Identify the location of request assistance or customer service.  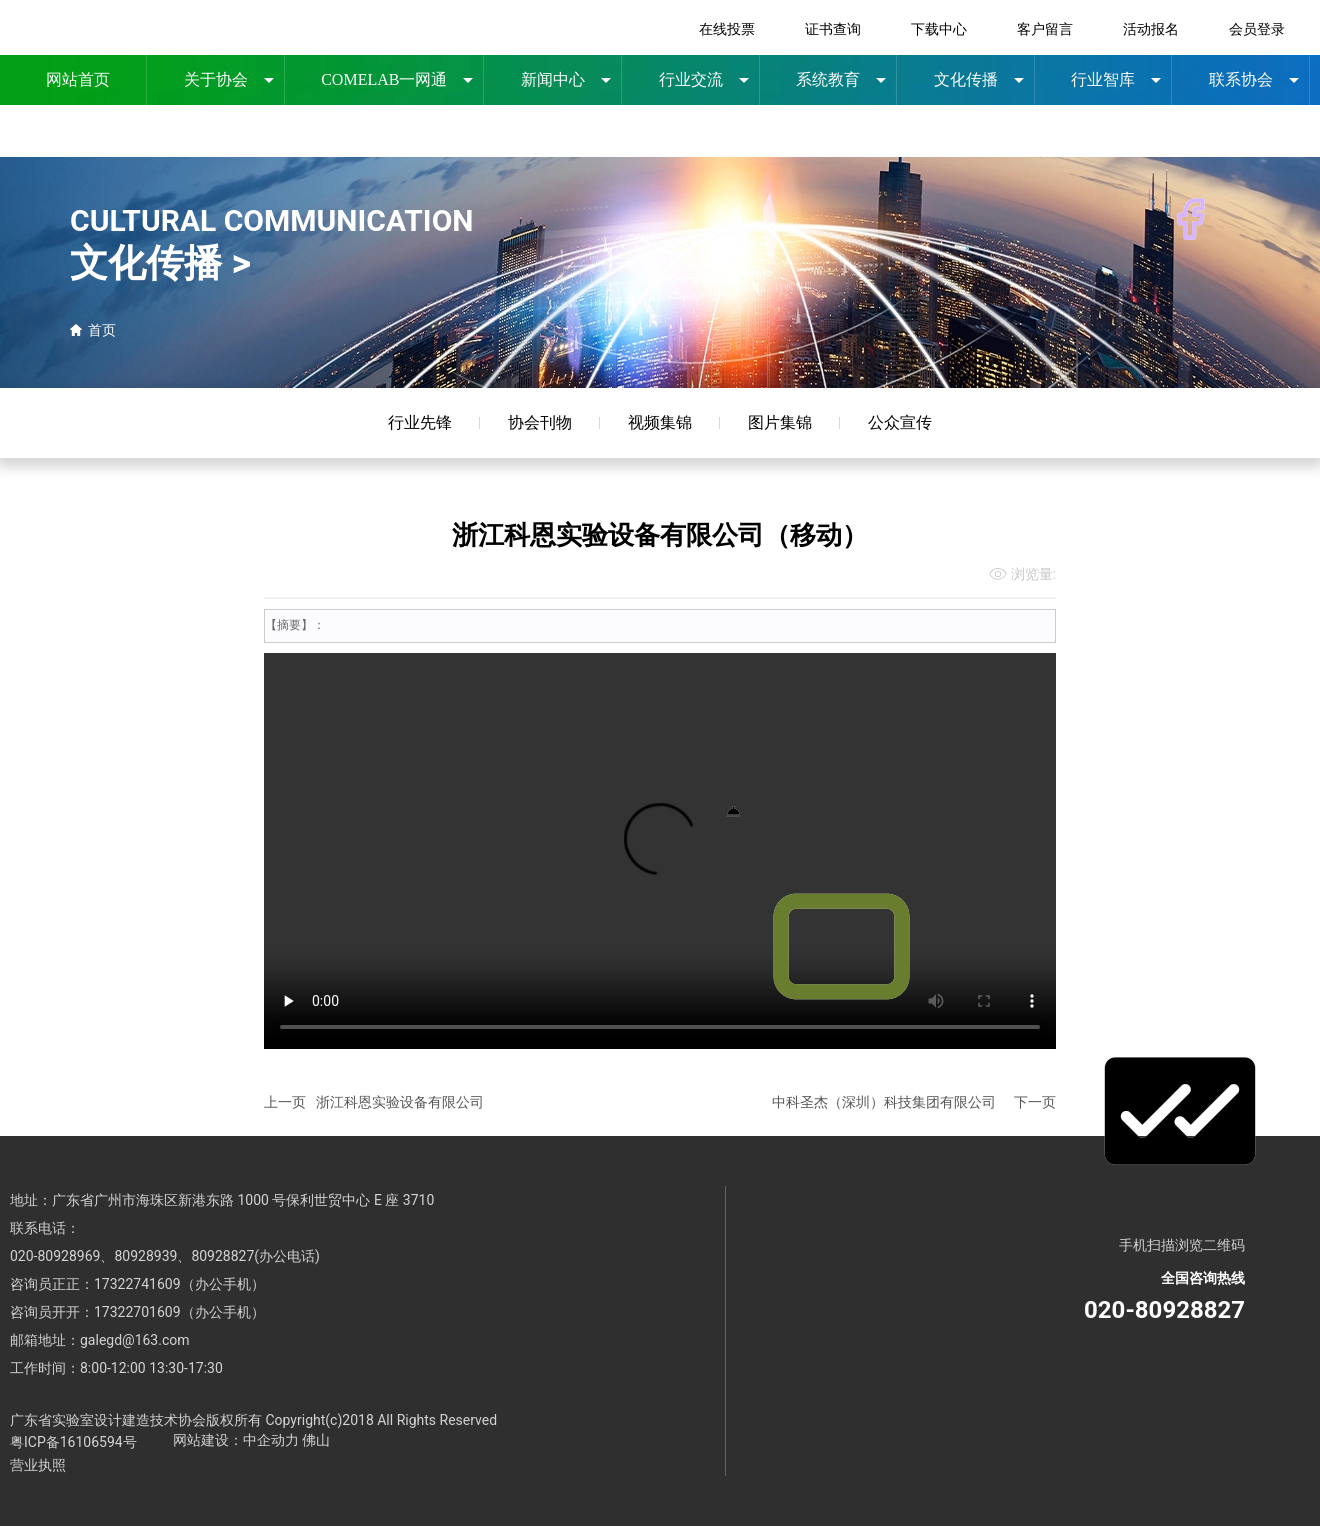
(733, 811).